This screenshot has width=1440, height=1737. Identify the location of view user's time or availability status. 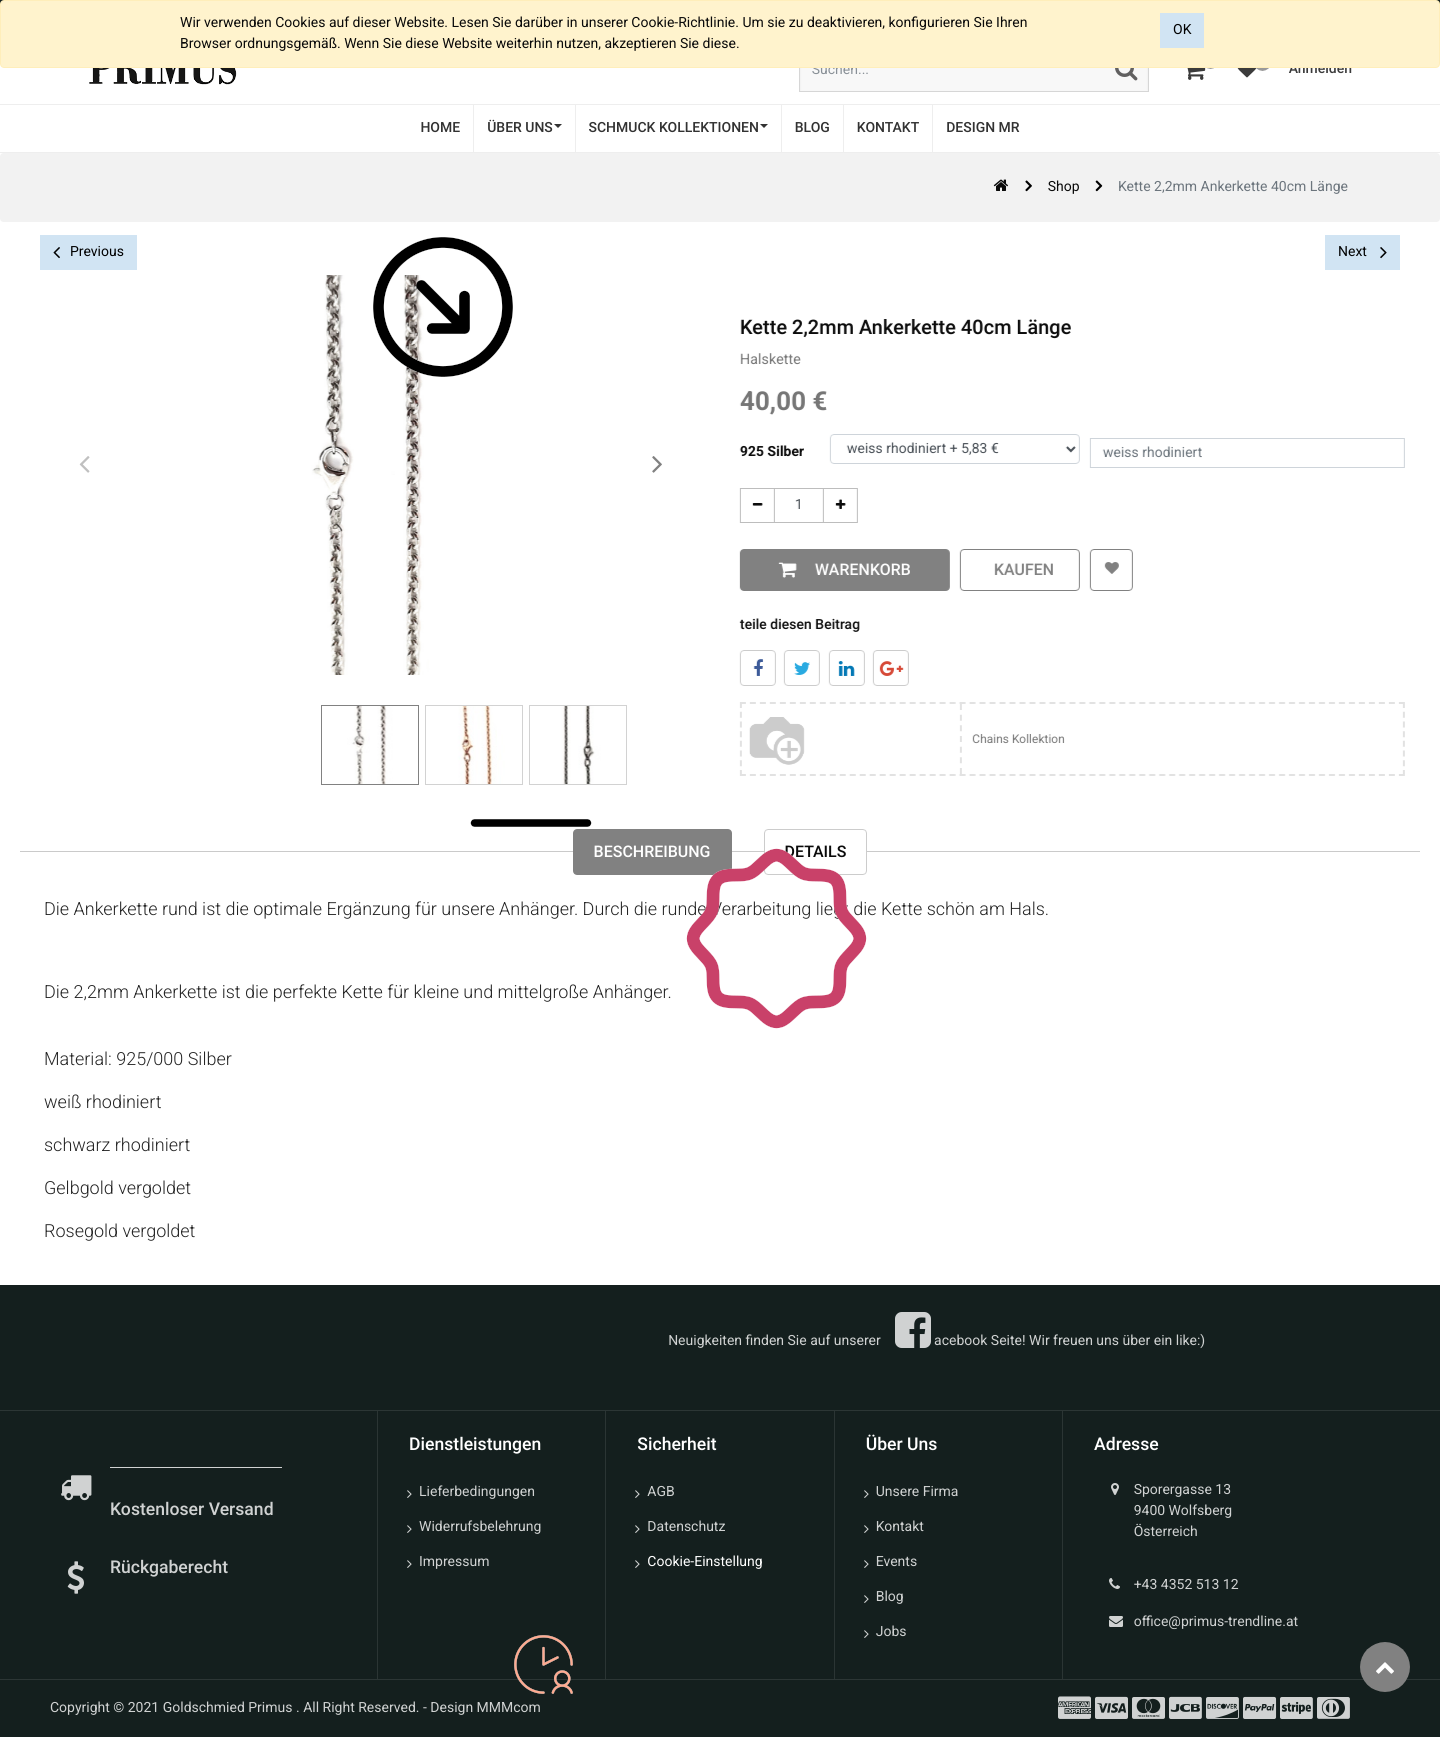
(543, 1664).